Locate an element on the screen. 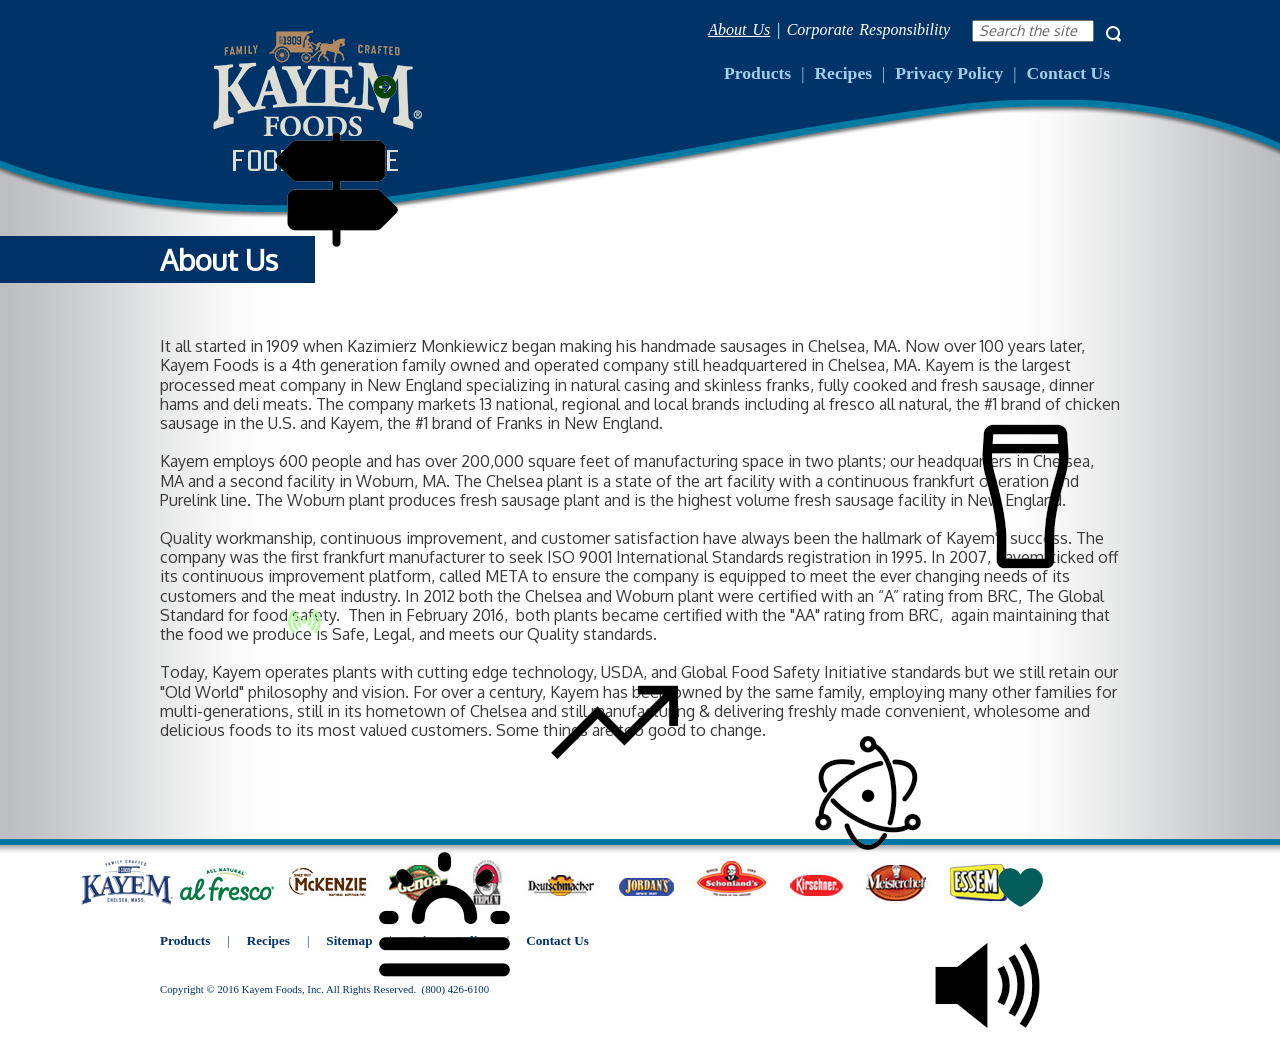 The height and width of the screenshot is (1049, 1280). access radio or audio streaming is located at coordinates (304, 621).